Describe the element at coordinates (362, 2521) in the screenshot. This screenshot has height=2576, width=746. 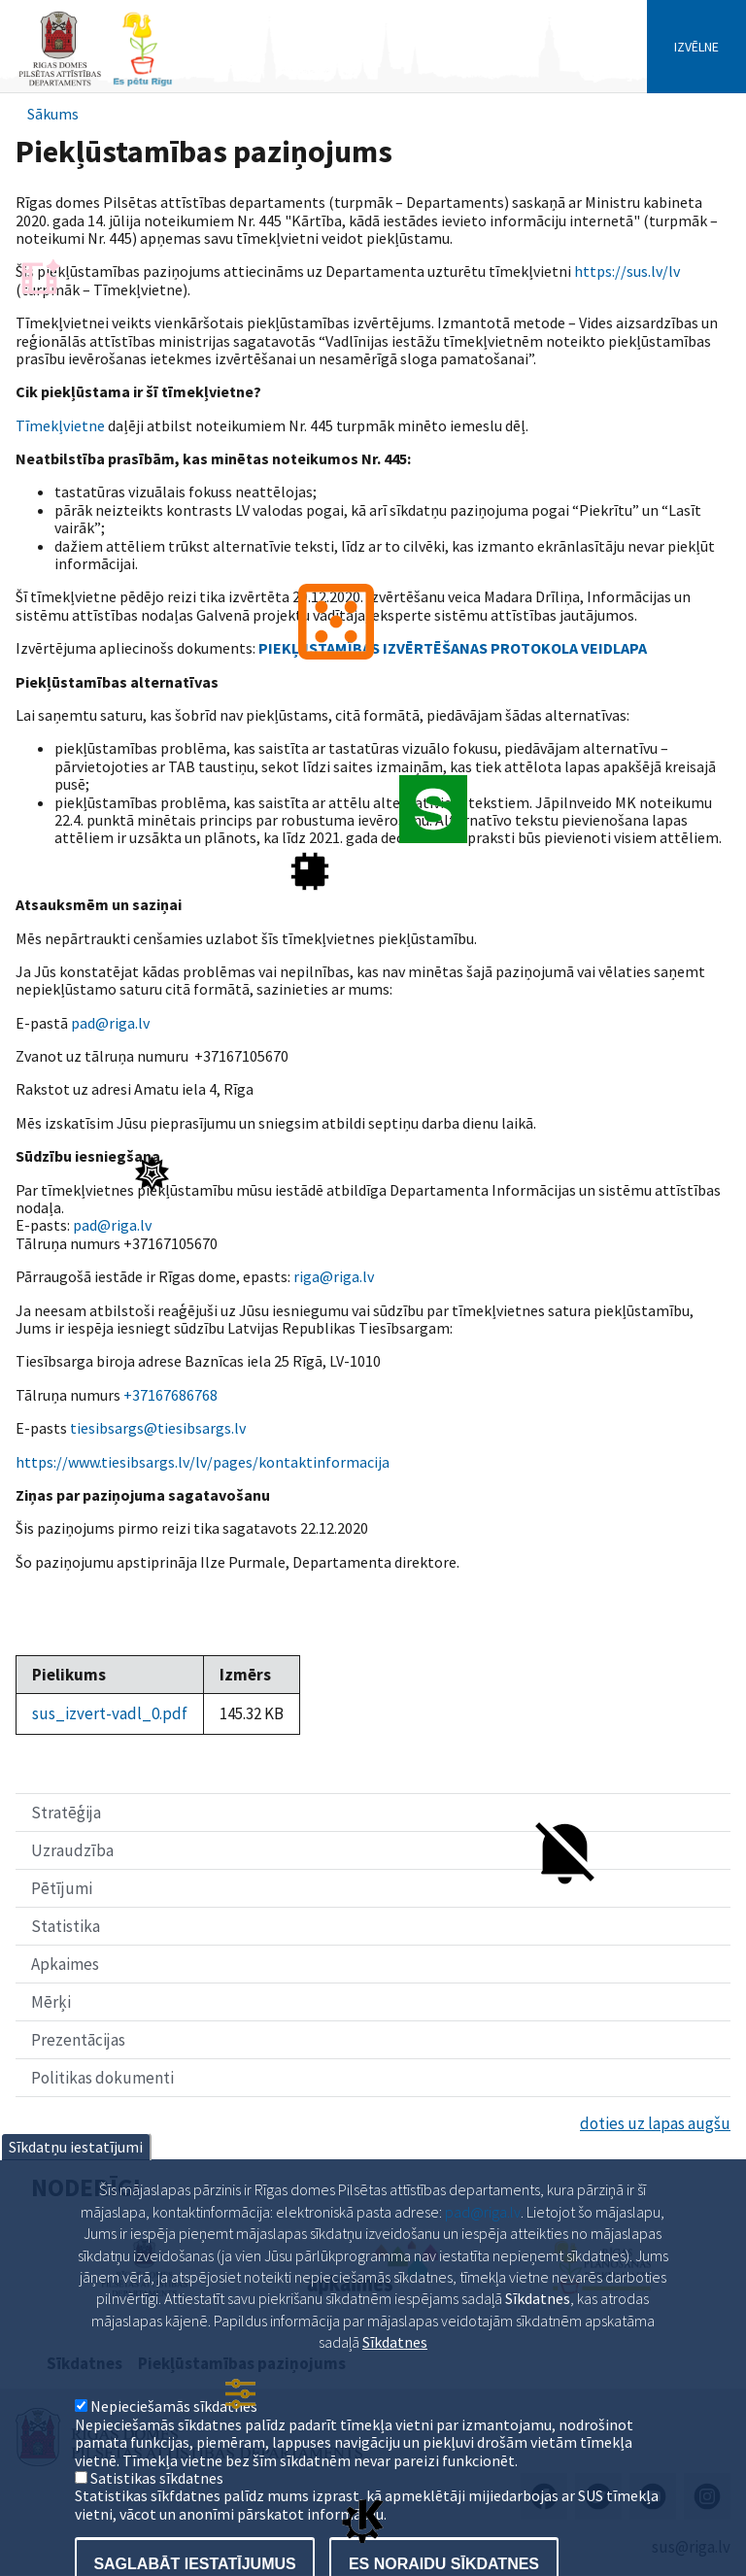
I see `open KDE desktop environment settings` at that location.